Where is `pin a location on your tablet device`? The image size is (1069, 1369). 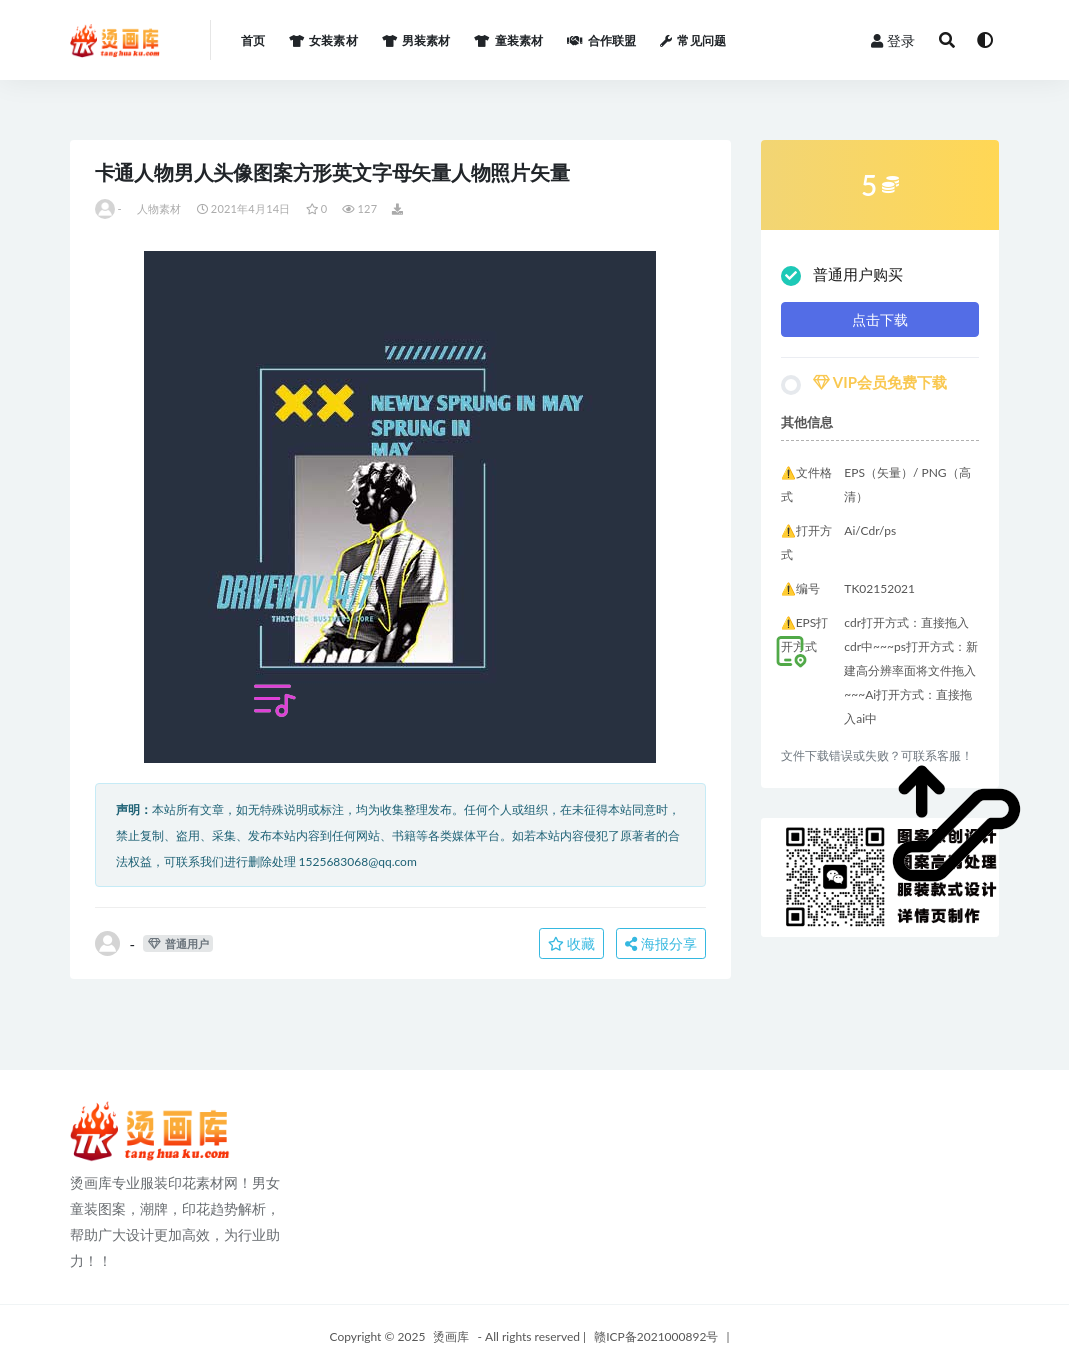
pin a location on your tablet device is located at coordinates (790, 651).